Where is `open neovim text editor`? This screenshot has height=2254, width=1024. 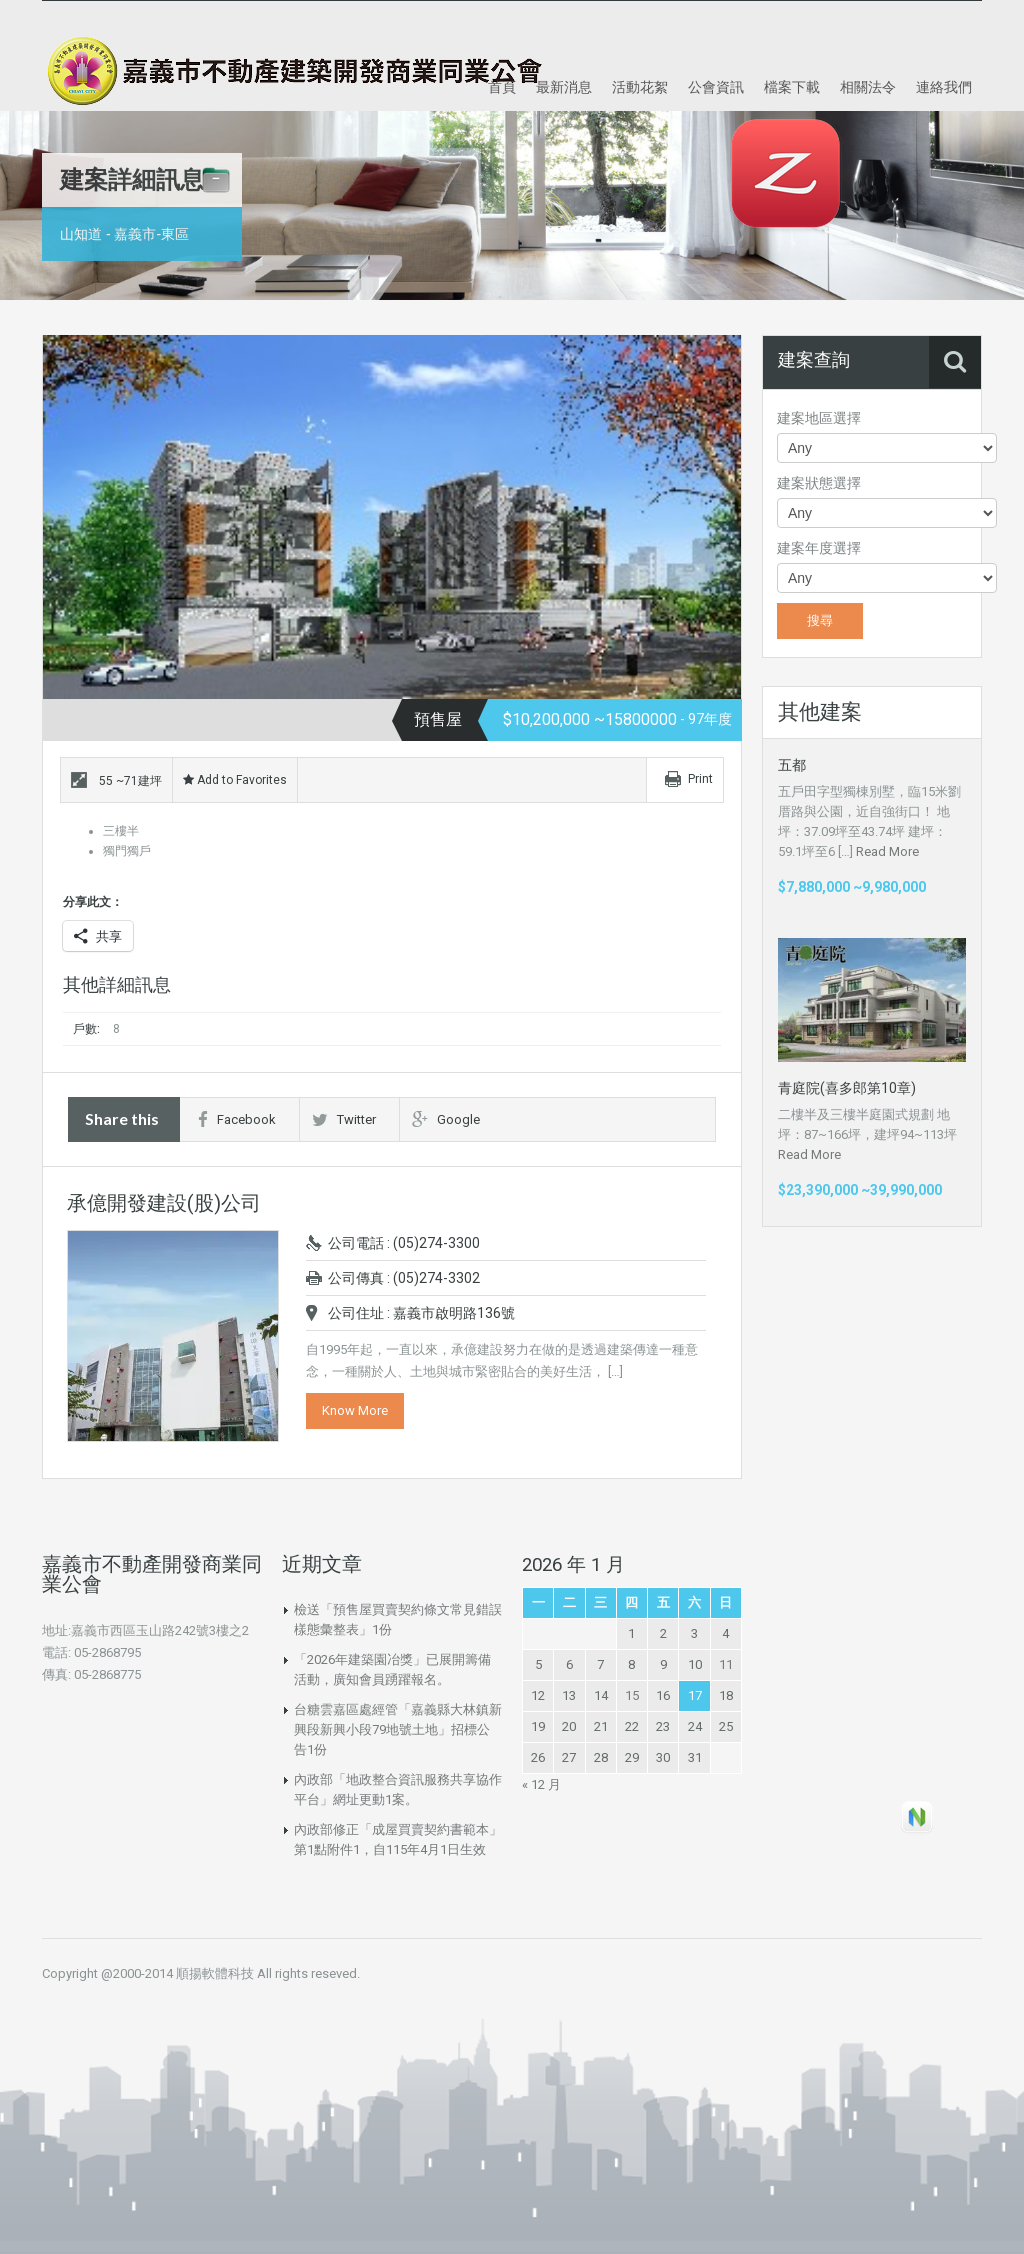 open neovim text editor is located at coordinates (917, 1817).